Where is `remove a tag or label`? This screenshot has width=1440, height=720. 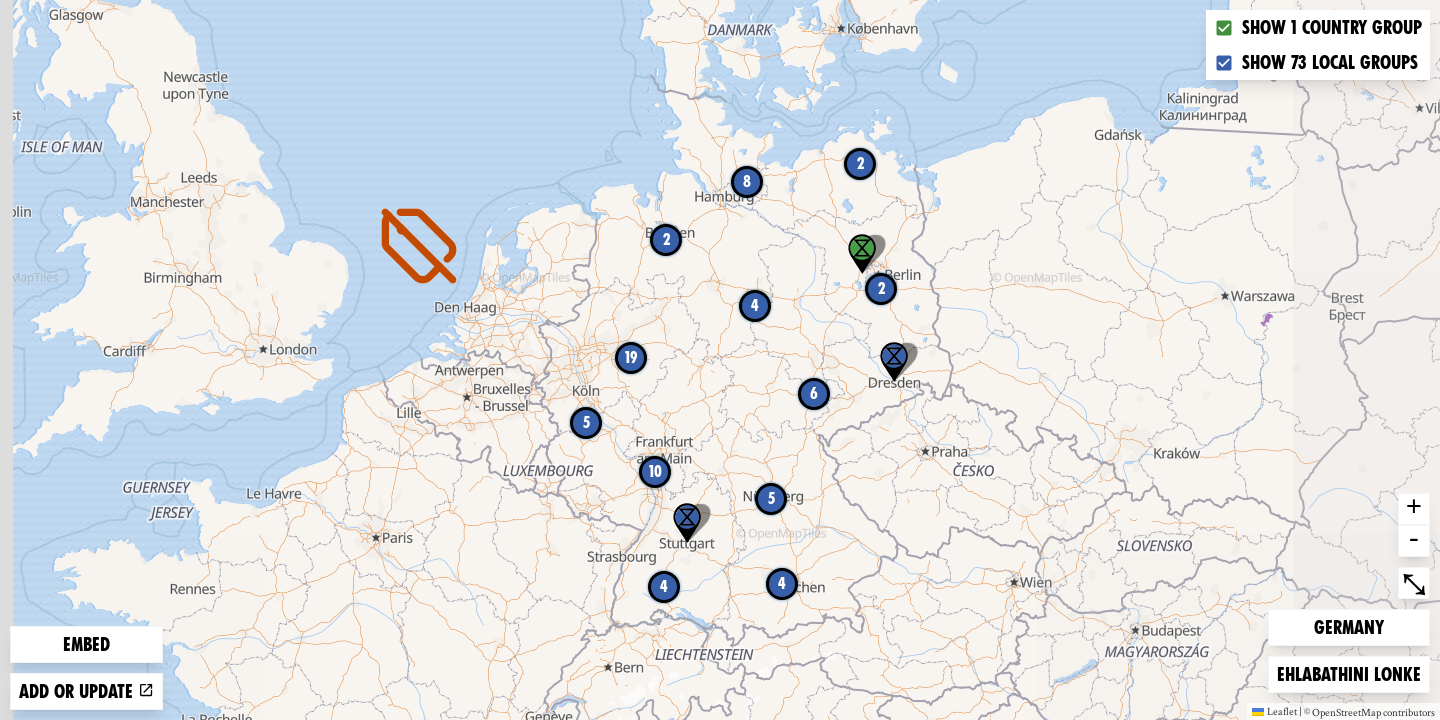
remove a tag or label is located at coordinates (419, 246).